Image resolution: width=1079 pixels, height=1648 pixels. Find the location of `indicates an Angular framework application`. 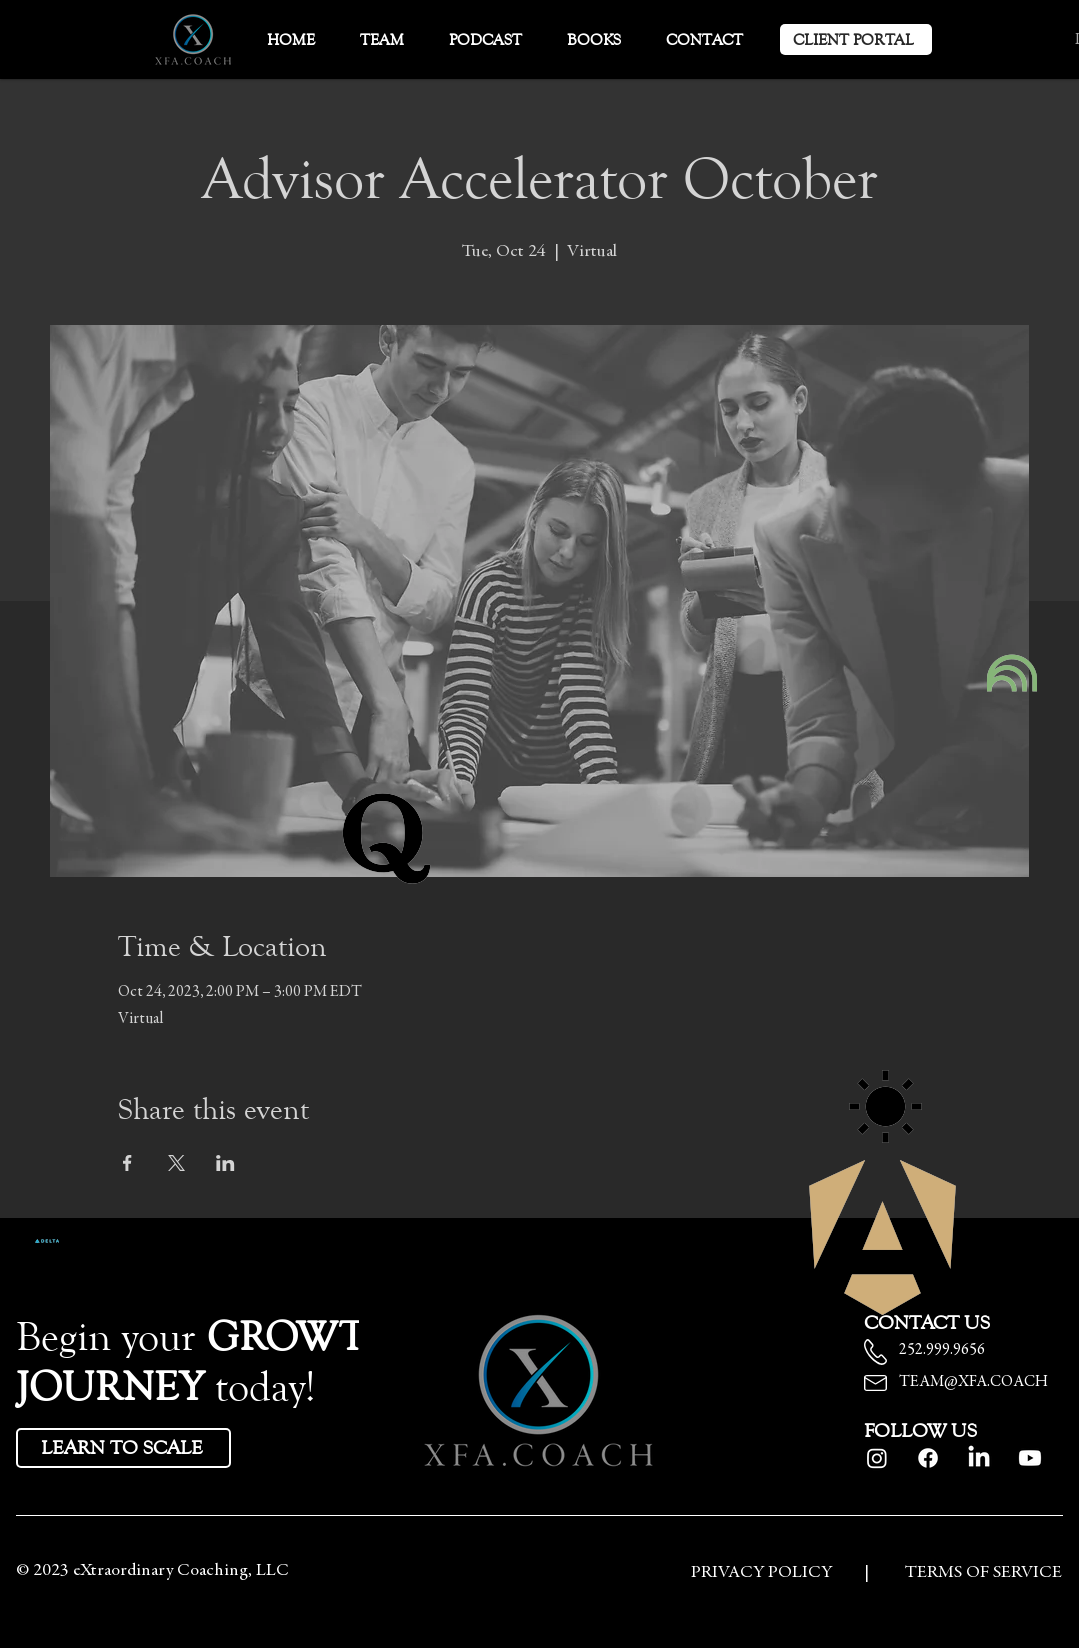

indicates an Angular framework application is located at coordinates (882, 1237).